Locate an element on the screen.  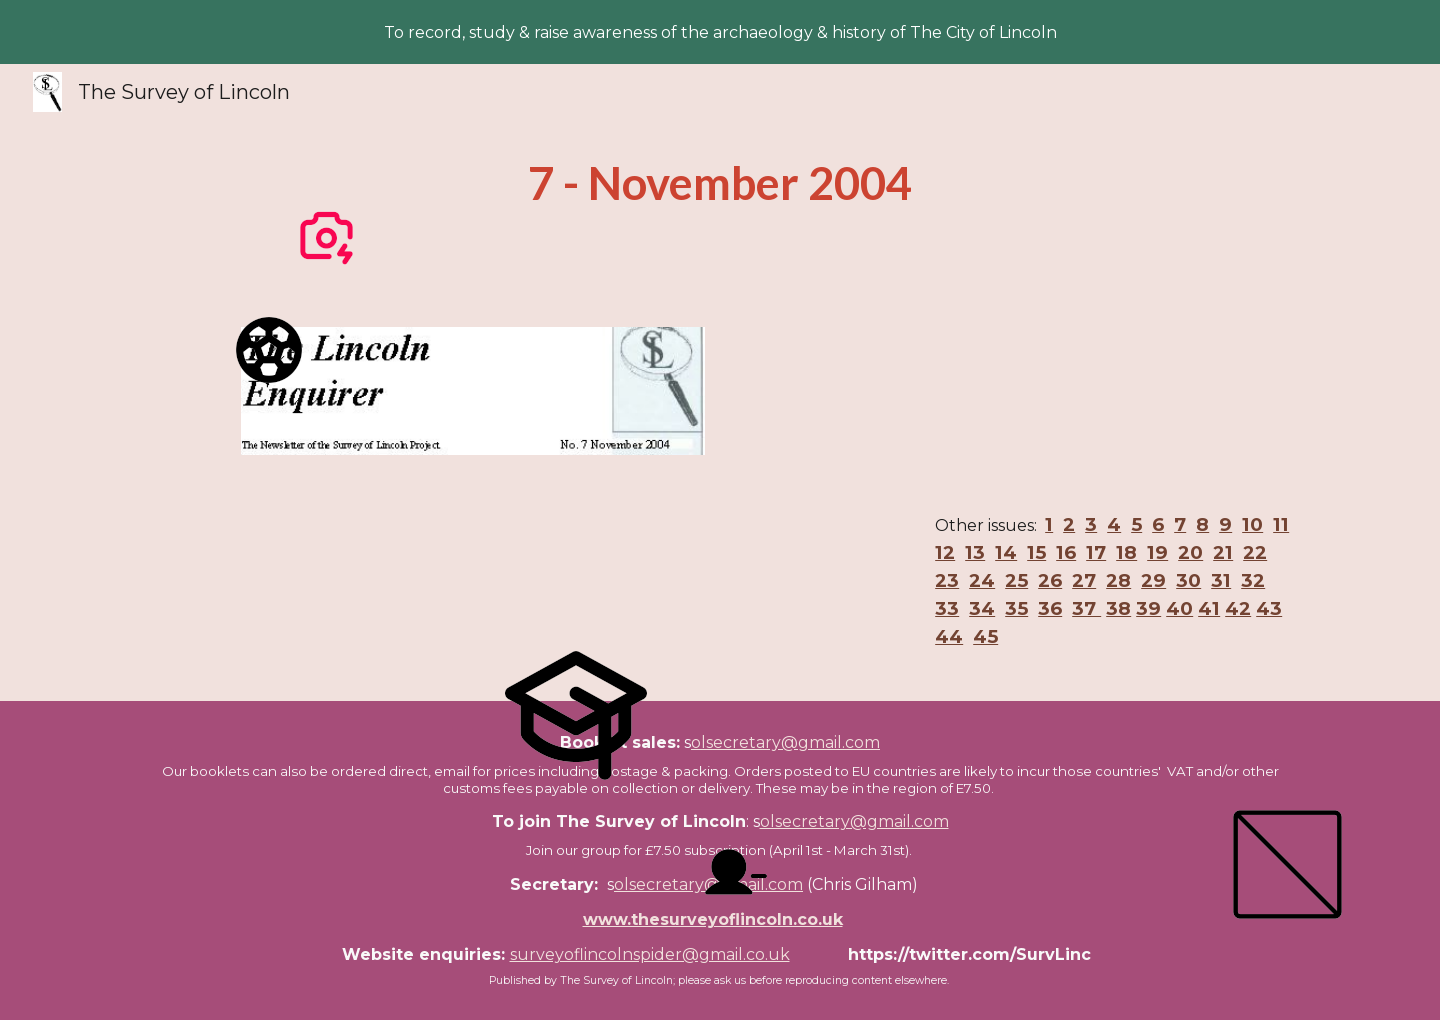
camera flash enabled is located at coordinates (326, 235).